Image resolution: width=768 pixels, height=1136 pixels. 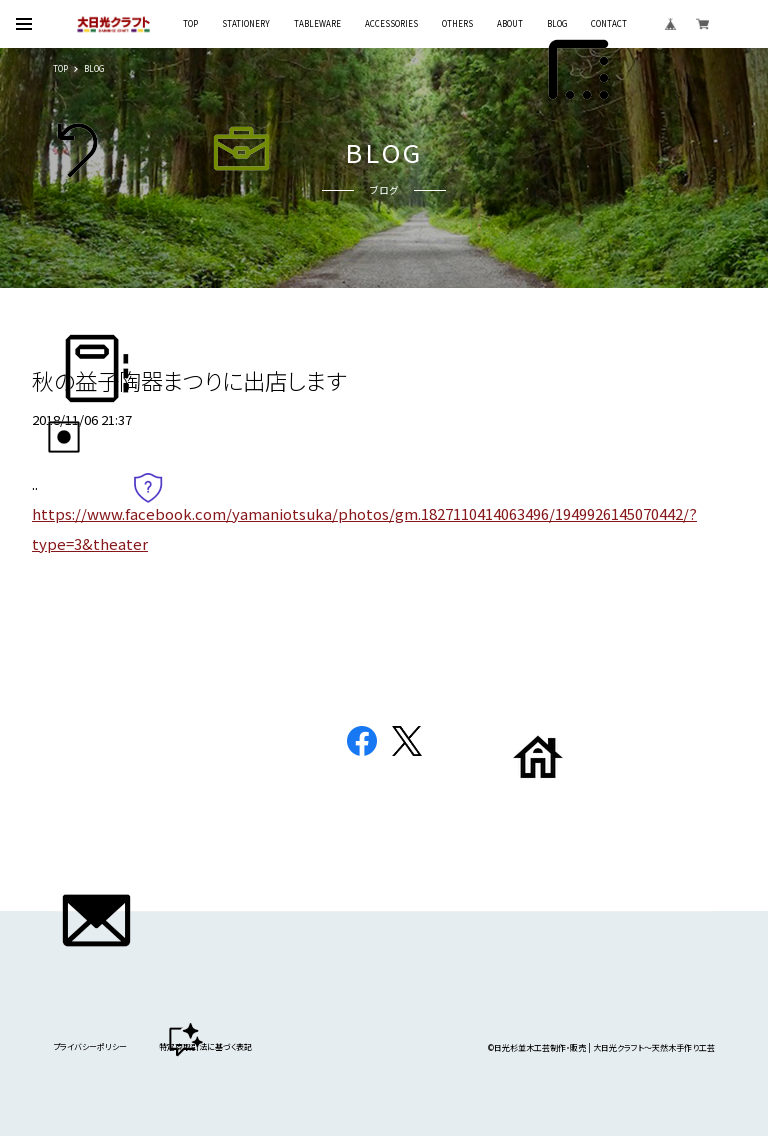 What do you see at coordinates (578, 69) in the screenshot?
I see `apply border to top and left edges` at bounding box center [578, 69].